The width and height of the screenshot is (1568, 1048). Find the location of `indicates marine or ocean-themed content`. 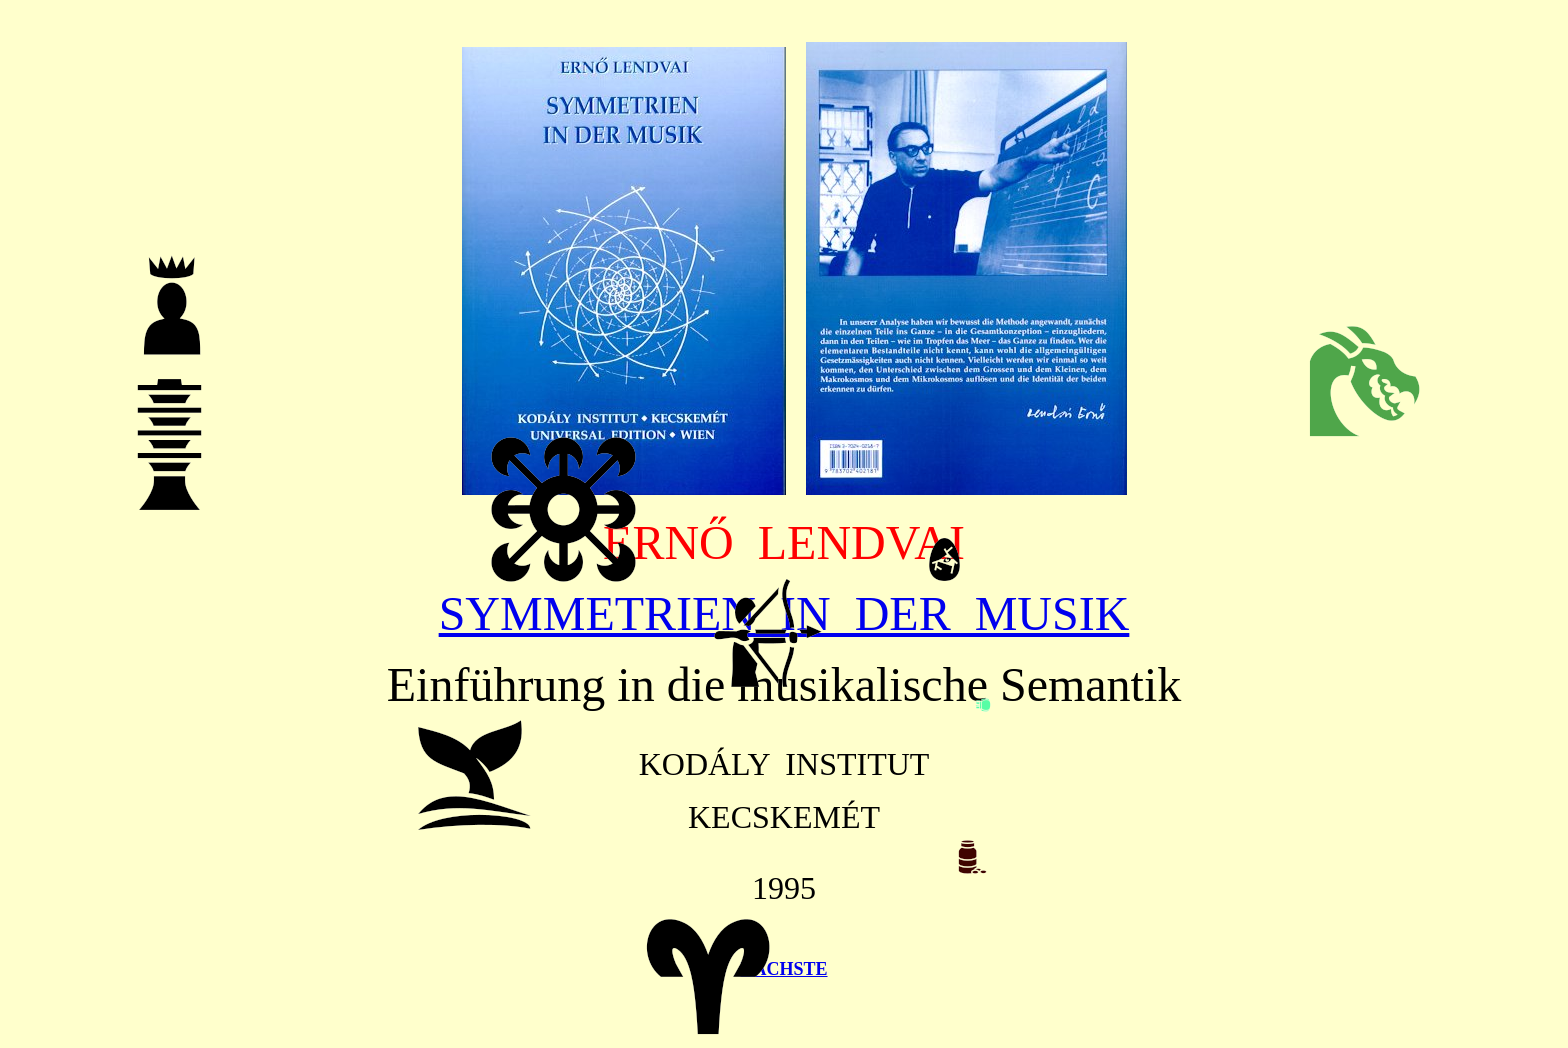

indicates marine or ocean-themed content is located at coordinates (474, 773).